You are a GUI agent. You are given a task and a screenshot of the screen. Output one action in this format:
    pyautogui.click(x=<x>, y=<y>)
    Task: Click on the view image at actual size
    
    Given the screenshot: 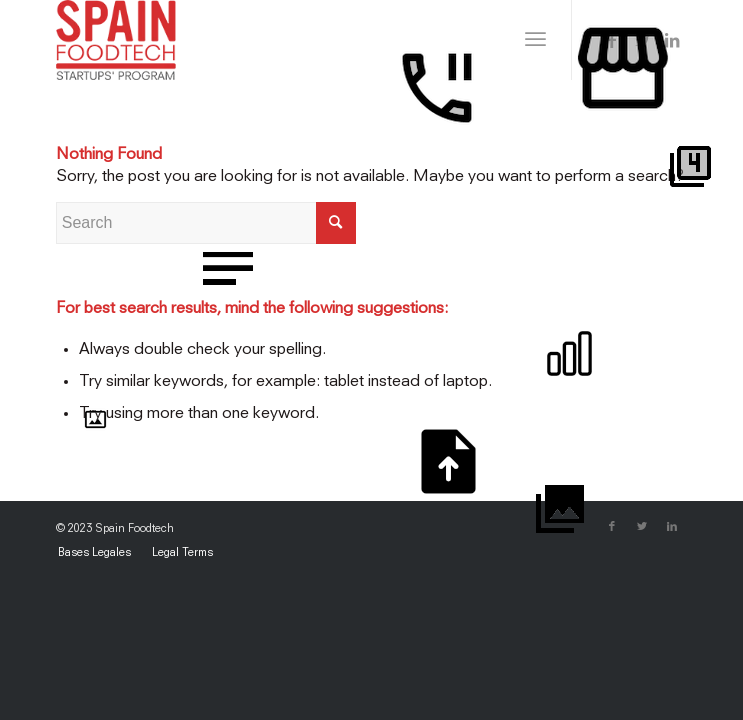 What is the action you would take?
    pyautogui.click(x=95, y=419)
    